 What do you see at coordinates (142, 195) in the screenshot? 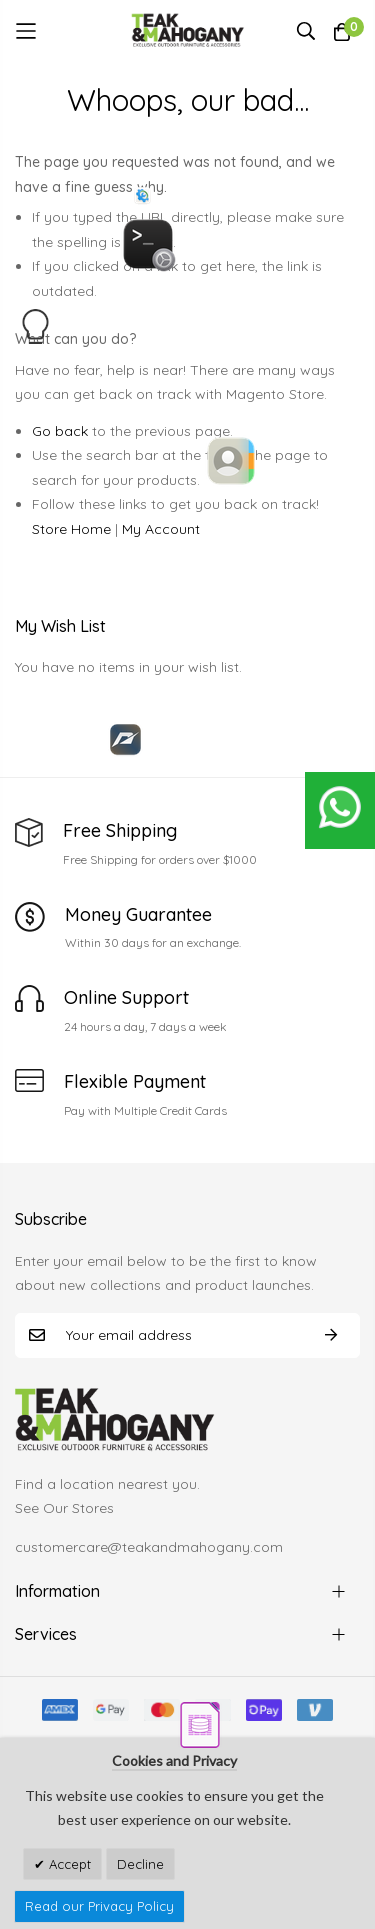
I see `open Steam++ app for managing Steam client` at bounding box center [142, 195].